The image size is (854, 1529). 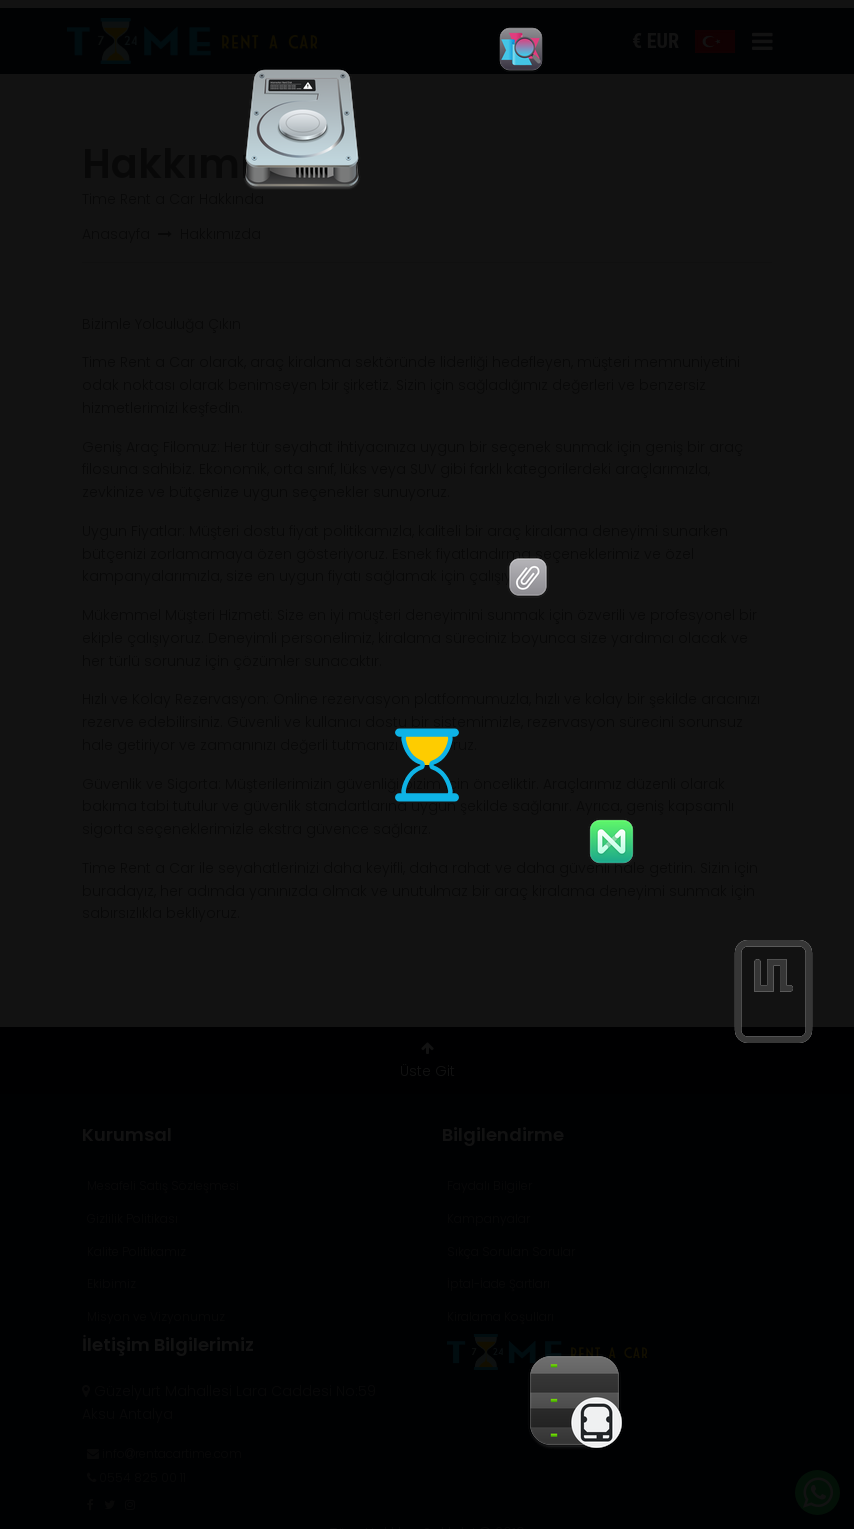 What do you see at coordinates (611, 841) in the screenshot?
I see `open mindmaster mind mapping application` at bounding box center [611, 841].